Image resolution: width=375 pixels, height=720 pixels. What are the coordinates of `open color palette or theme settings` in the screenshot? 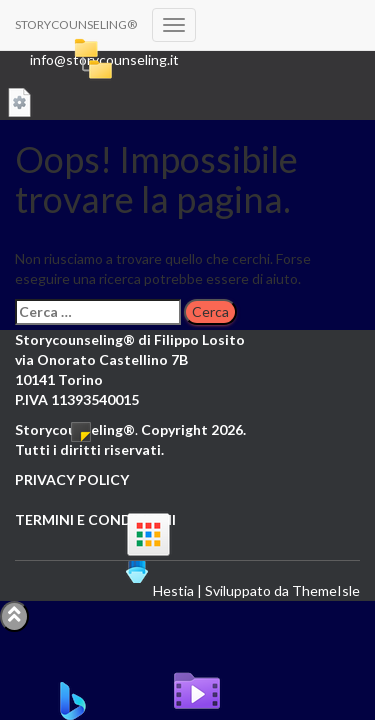 It's located at (148, 534).